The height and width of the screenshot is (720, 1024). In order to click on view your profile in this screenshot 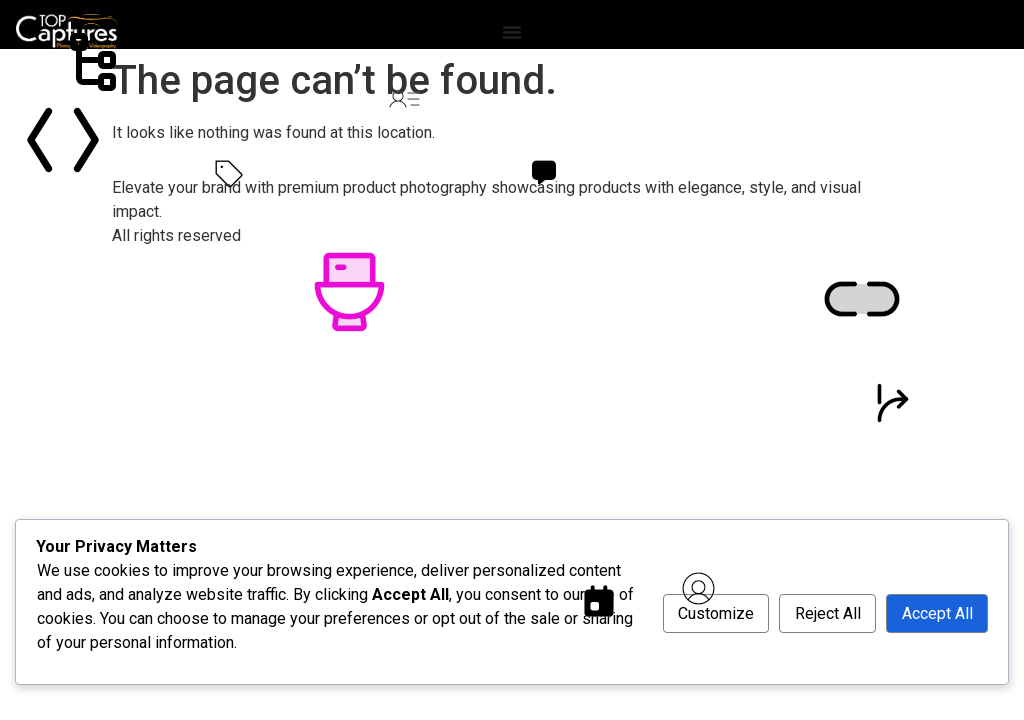, I will do `click(698, 588)`.